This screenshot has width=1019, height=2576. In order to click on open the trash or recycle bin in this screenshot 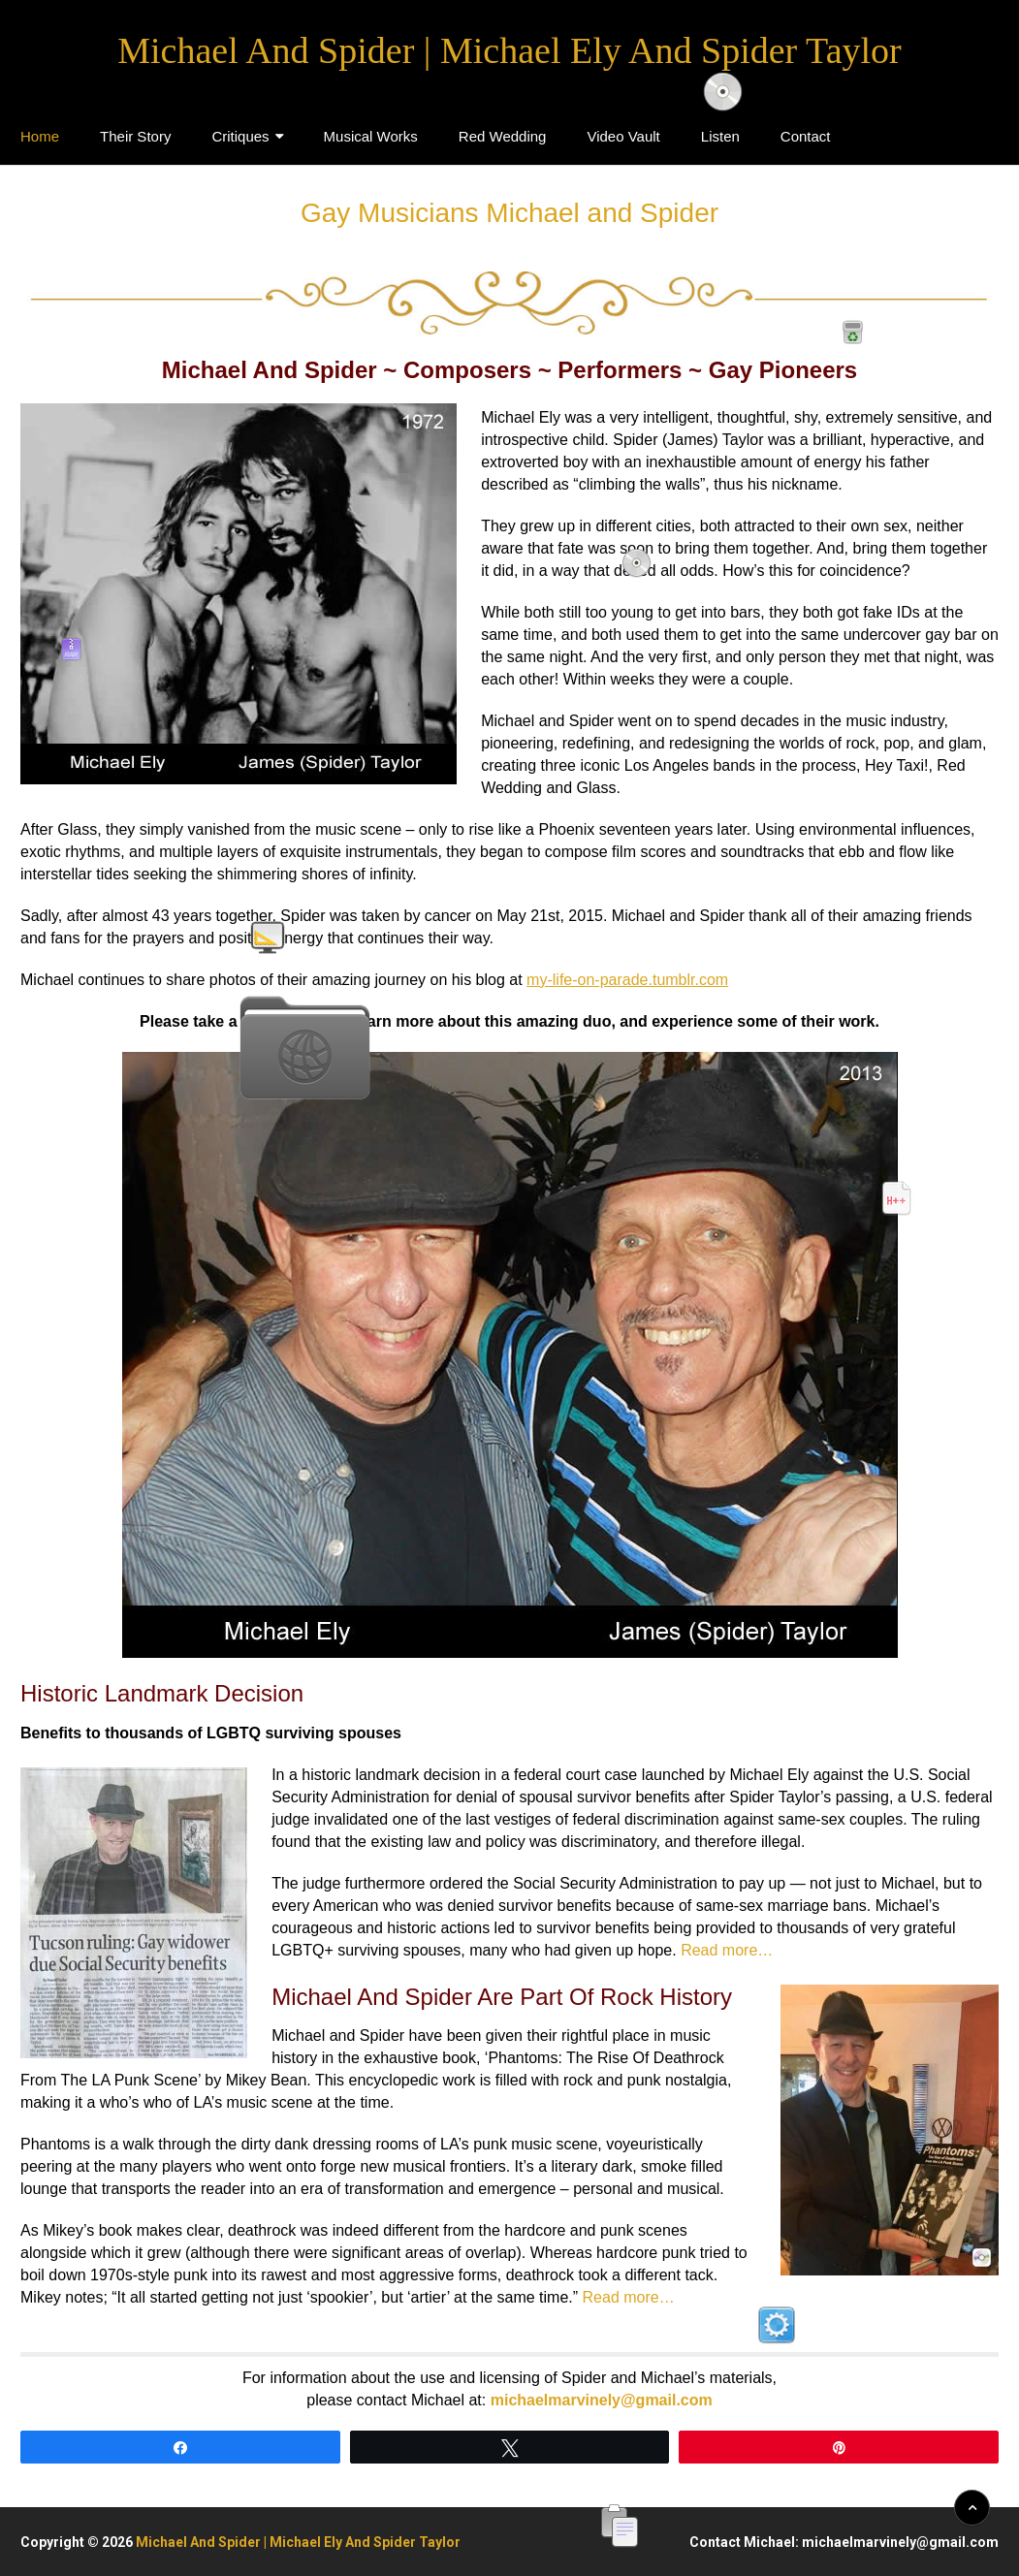, I will do `click(852, 332)`.